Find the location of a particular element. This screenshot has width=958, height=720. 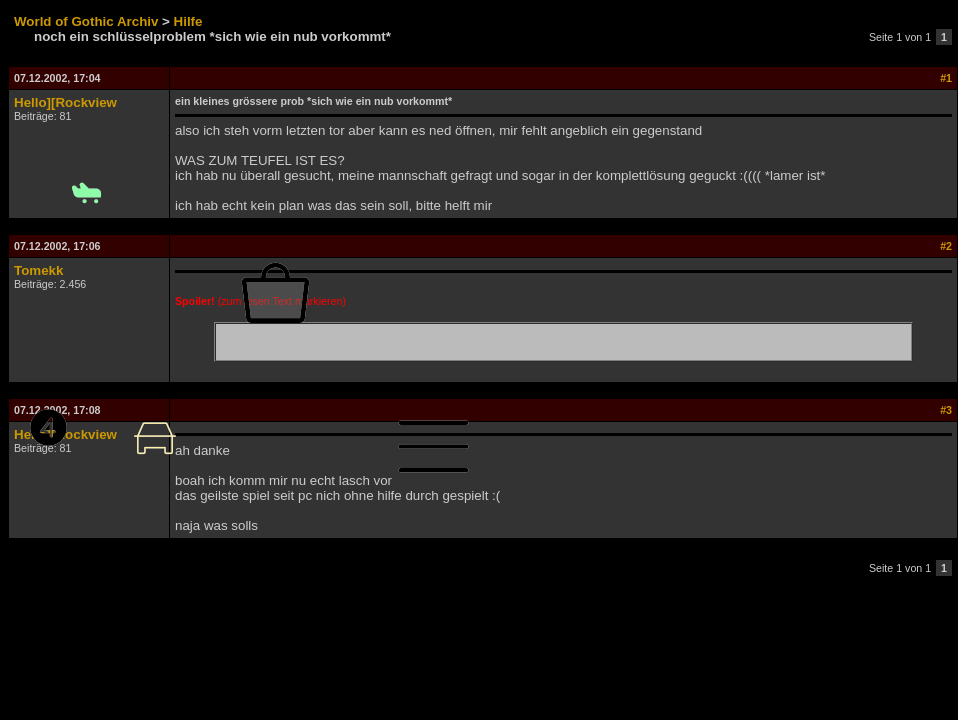

view your shopping bag is located at coordinates (275, 296).